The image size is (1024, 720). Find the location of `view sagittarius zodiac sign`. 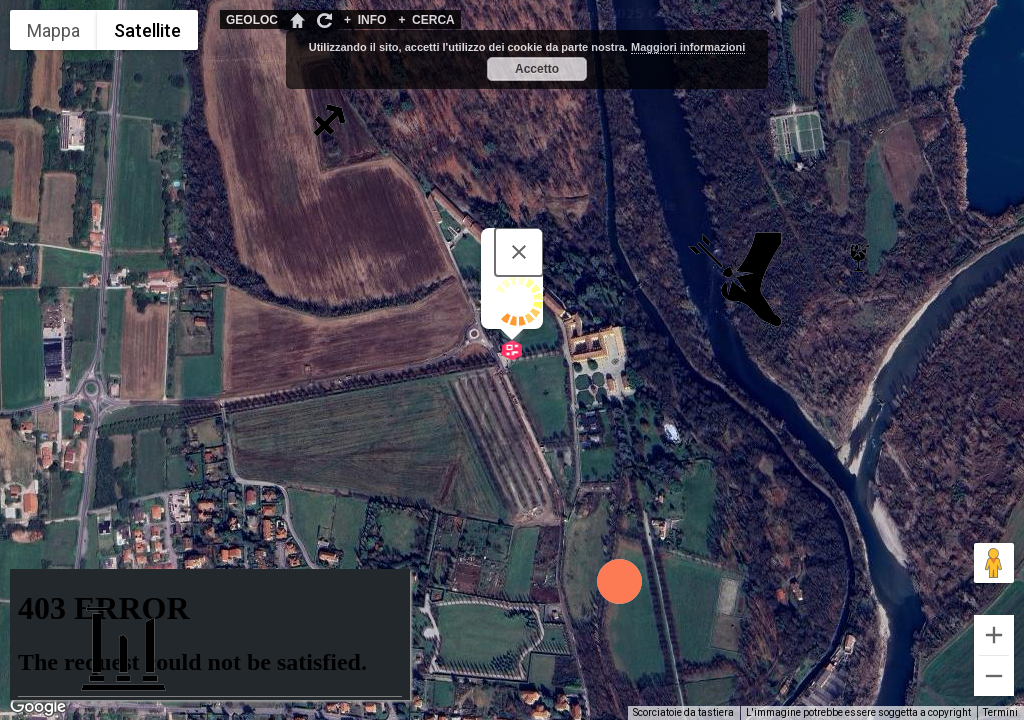

view sagittarius zodiac sign is located at coordinates (329, 120).